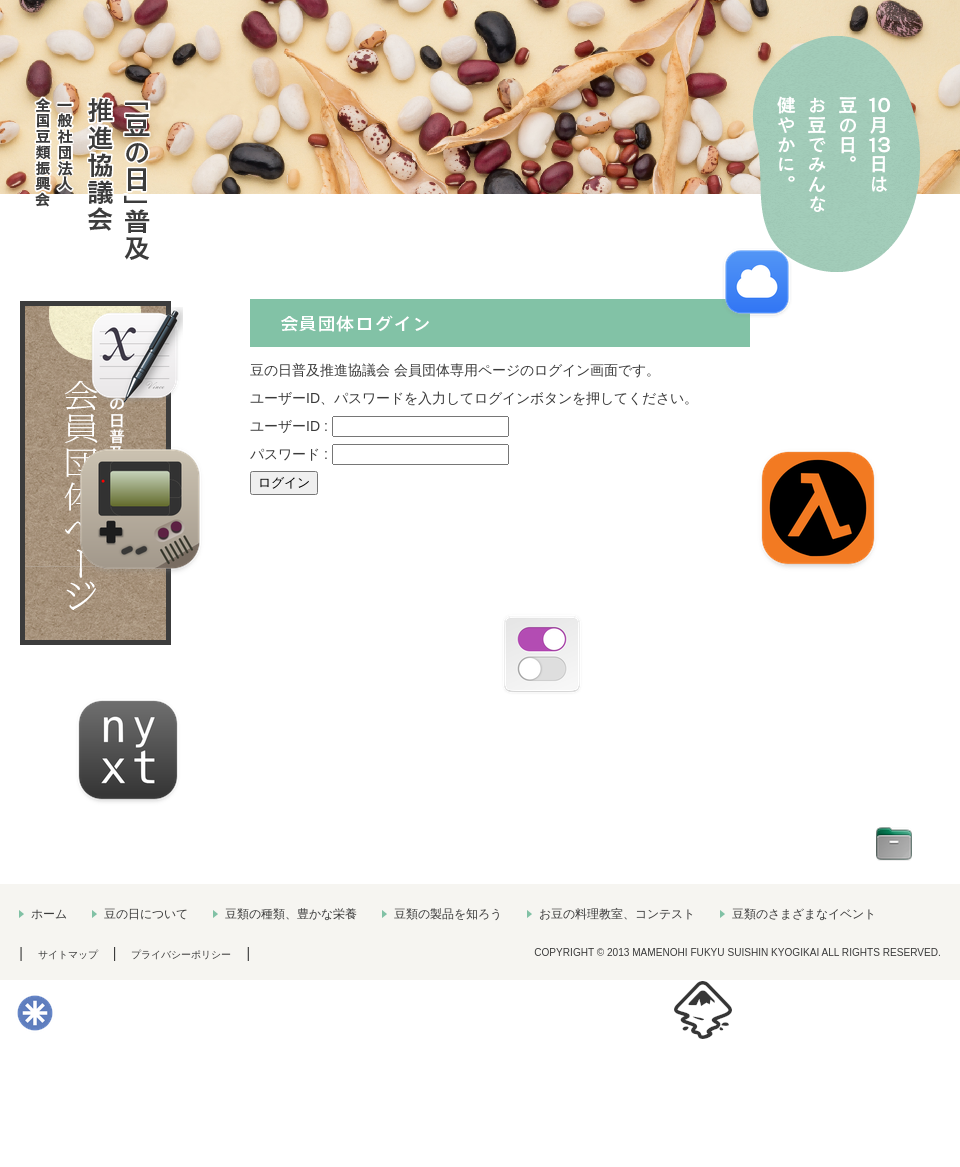  I want to click on generic badge or emblem indicator, so click(35, 1013).